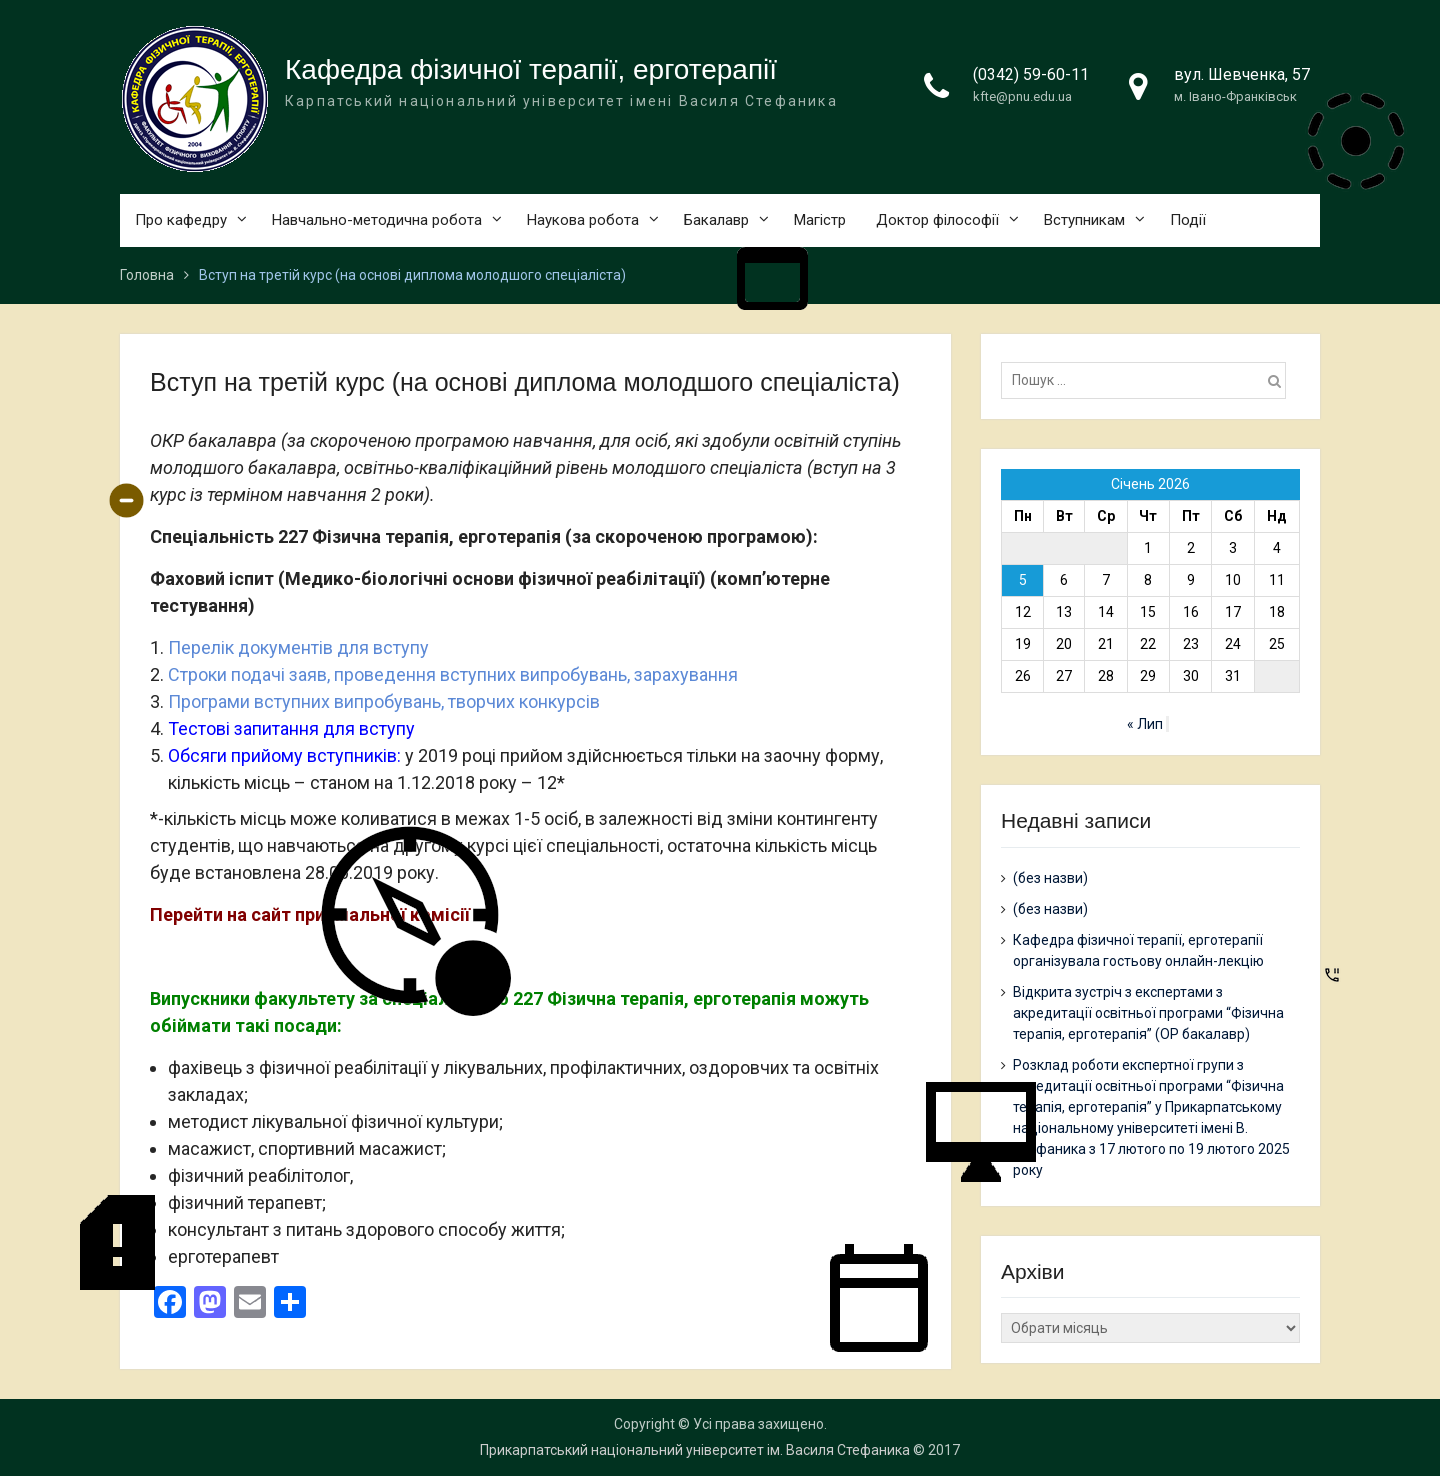 The height and width of the screenshot is (1476, 1440). I want to click on open a web browser or web view, so click(772, 278).